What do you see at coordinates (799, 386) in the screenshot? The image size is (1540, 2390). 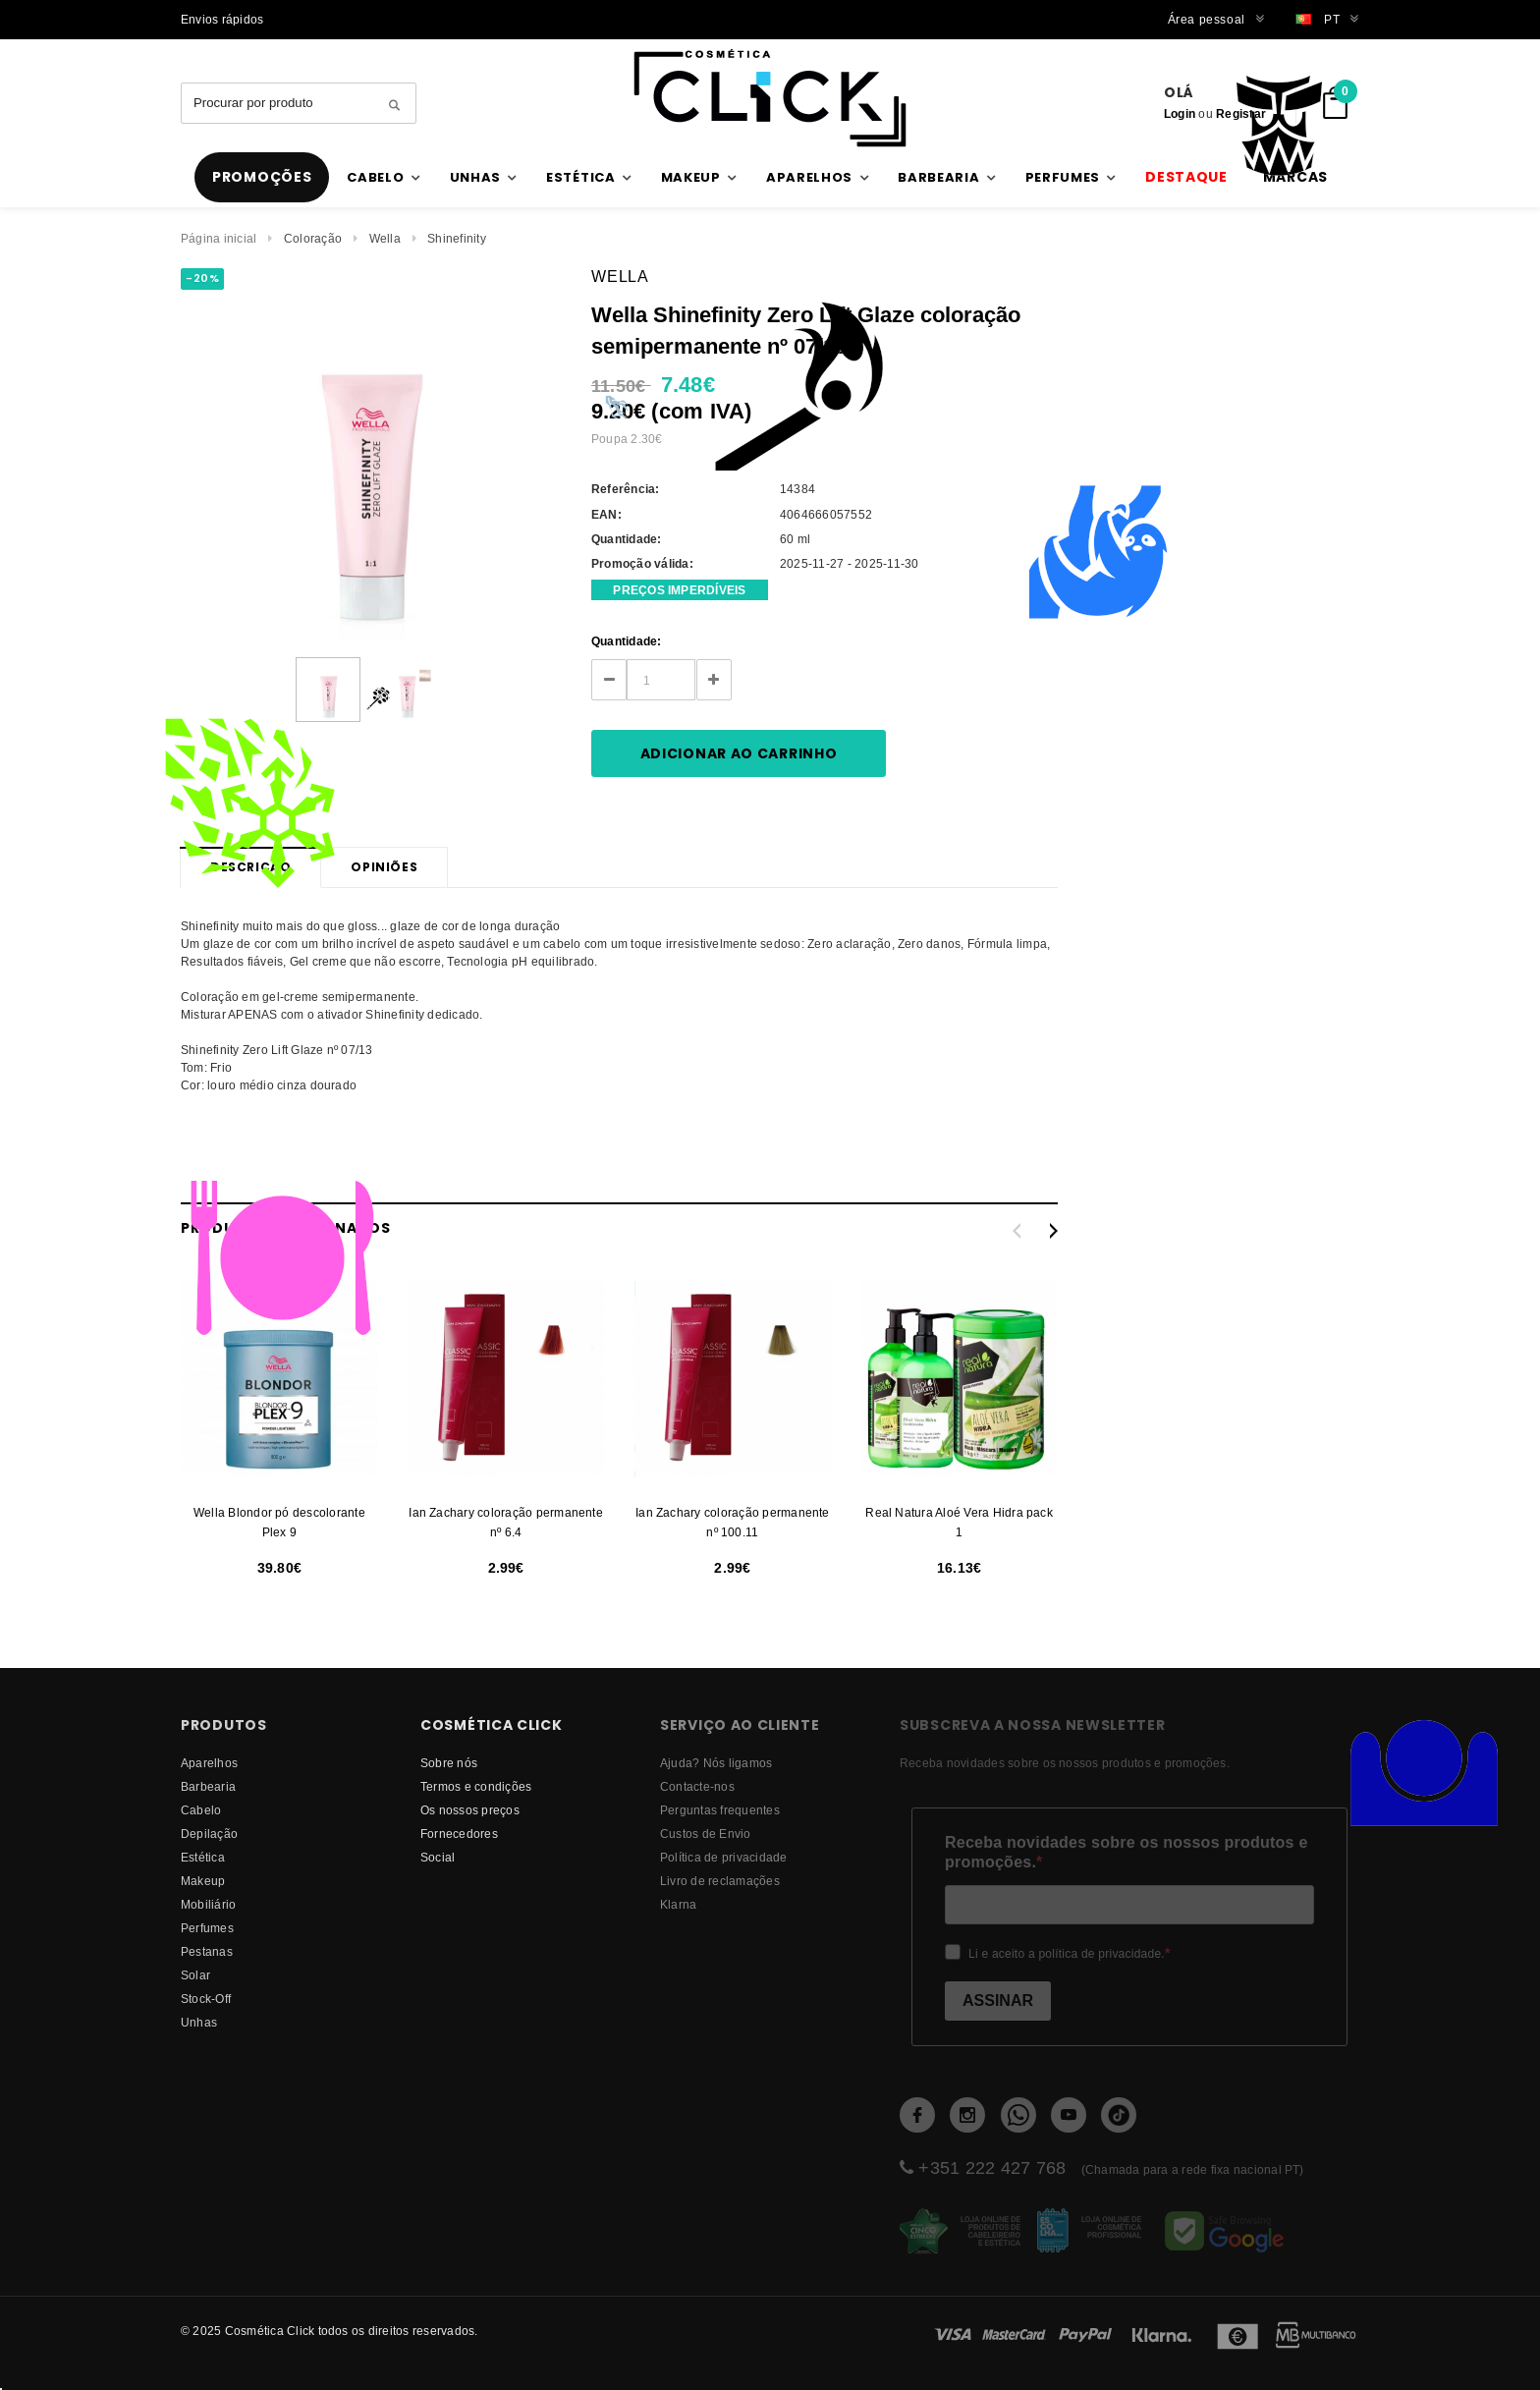 I see `ignite or start a fire feature` at bounding box center [799, 386].